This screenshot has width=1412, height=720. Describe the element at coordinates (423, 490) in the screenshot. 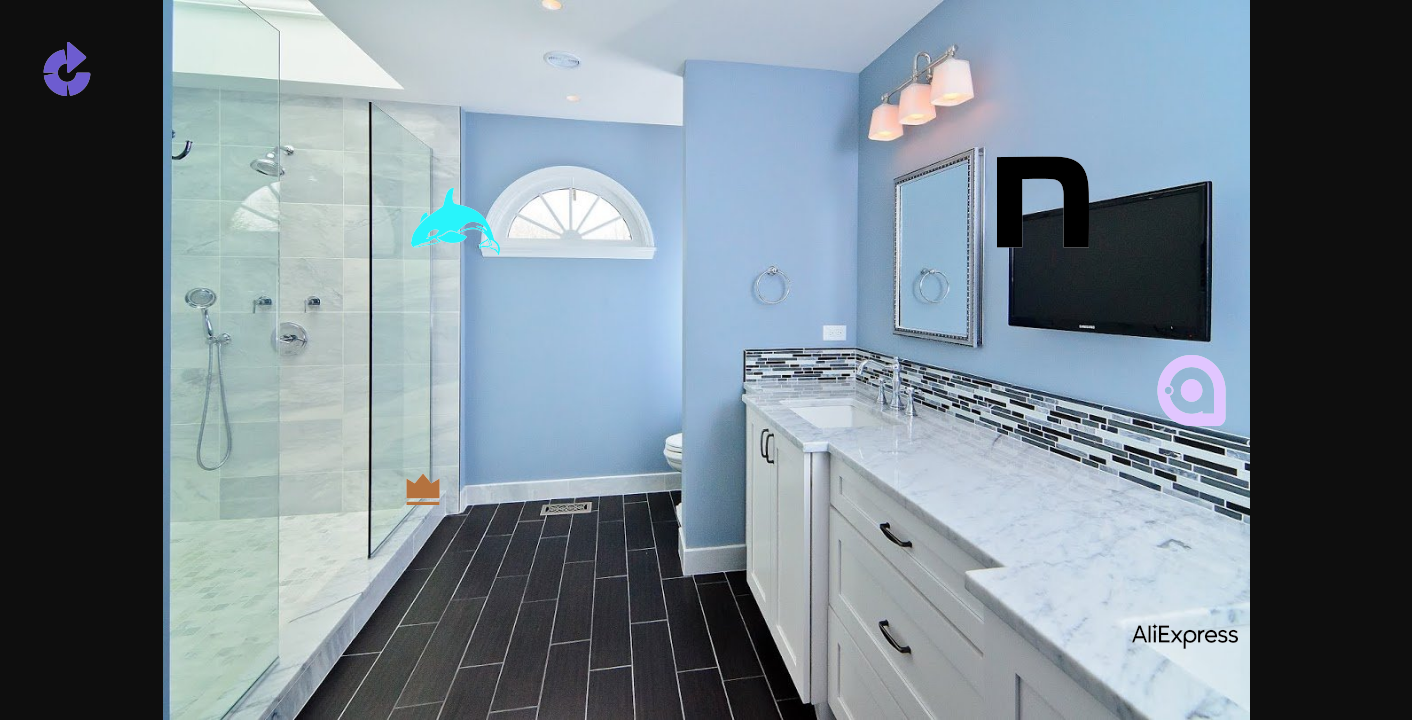

I see `indicates VIP or premium membership status` at that location.